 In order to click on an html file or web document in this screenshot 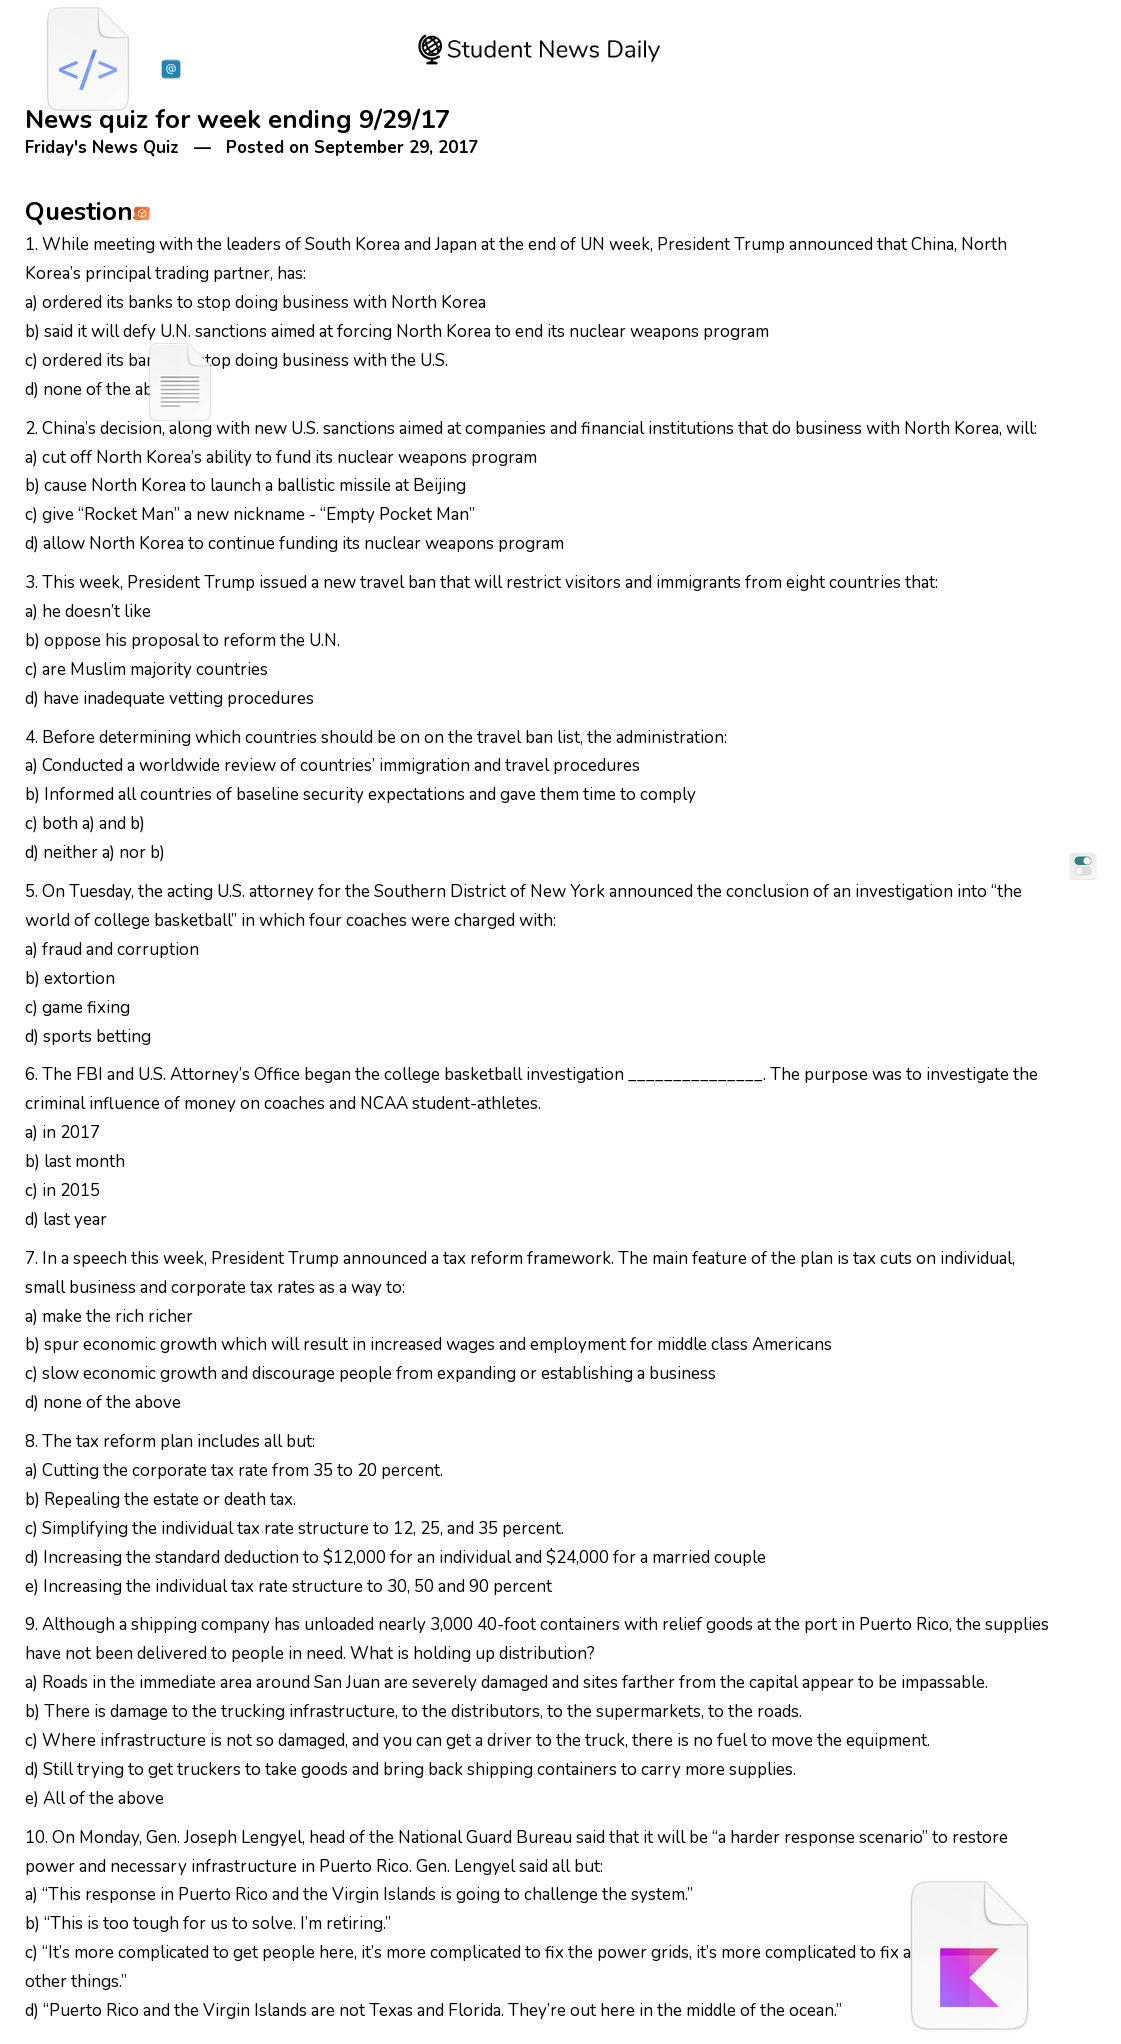, I will do `click(88, 59)`.